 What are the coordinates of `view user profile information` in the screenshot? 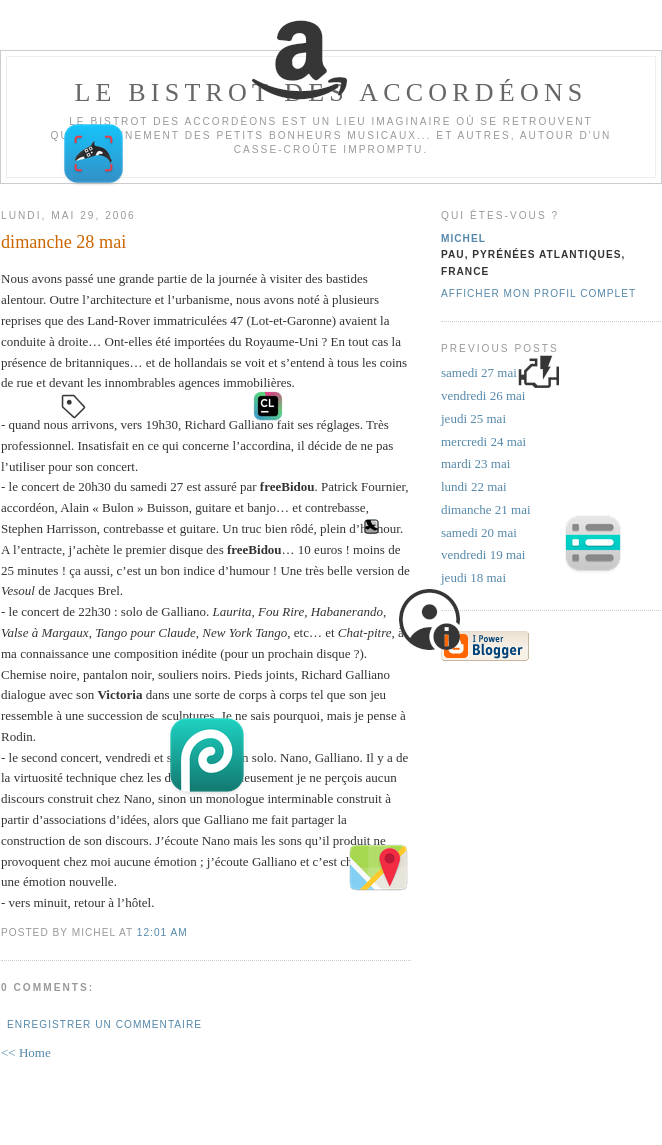 It's located at (429, 619).